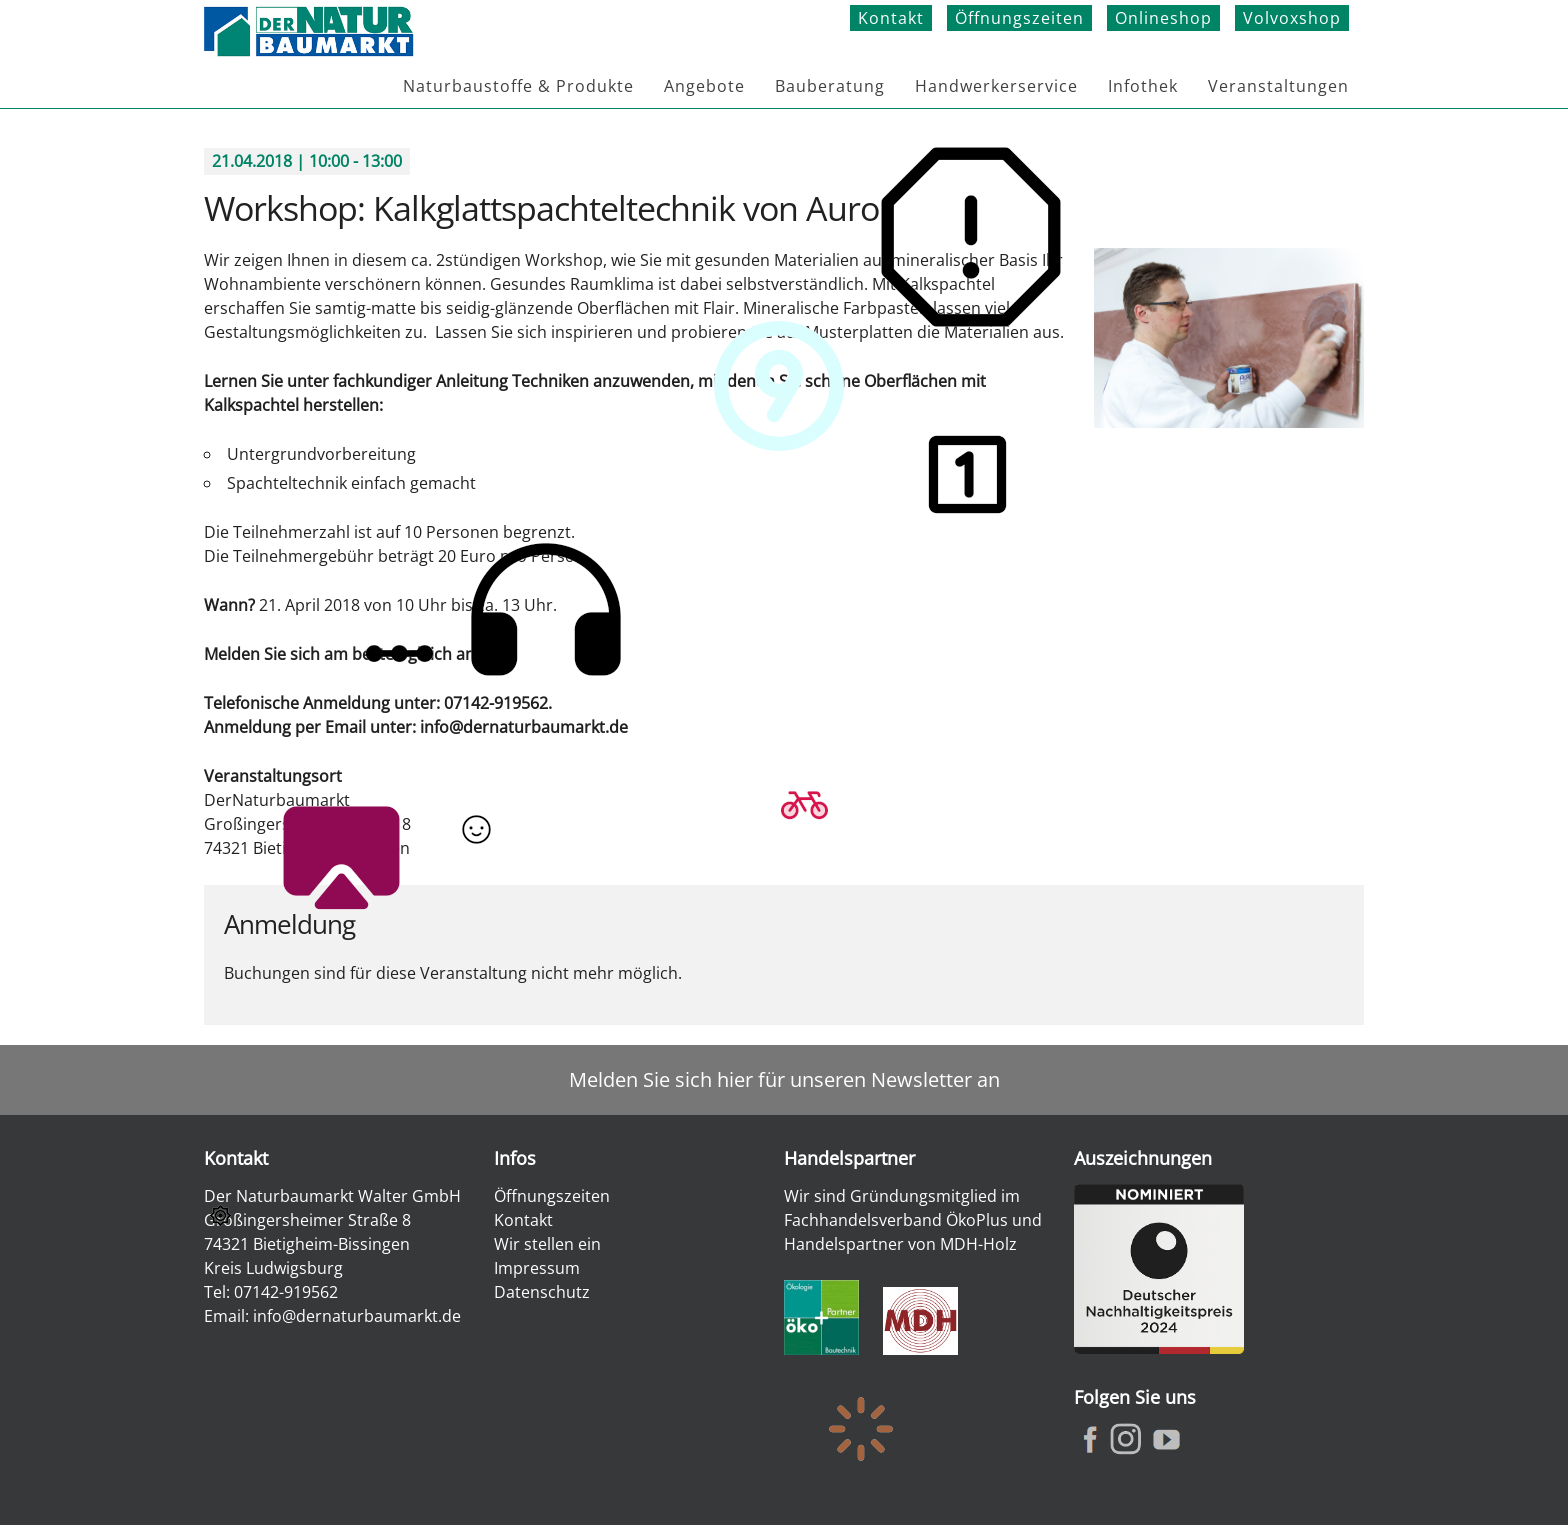 This screenshot has width=1568, height=1525. What do you see at coordinates (804, 804) in the screenshot?
I see `access bike-sharing or cycling services` at bounding box center [804, 804].